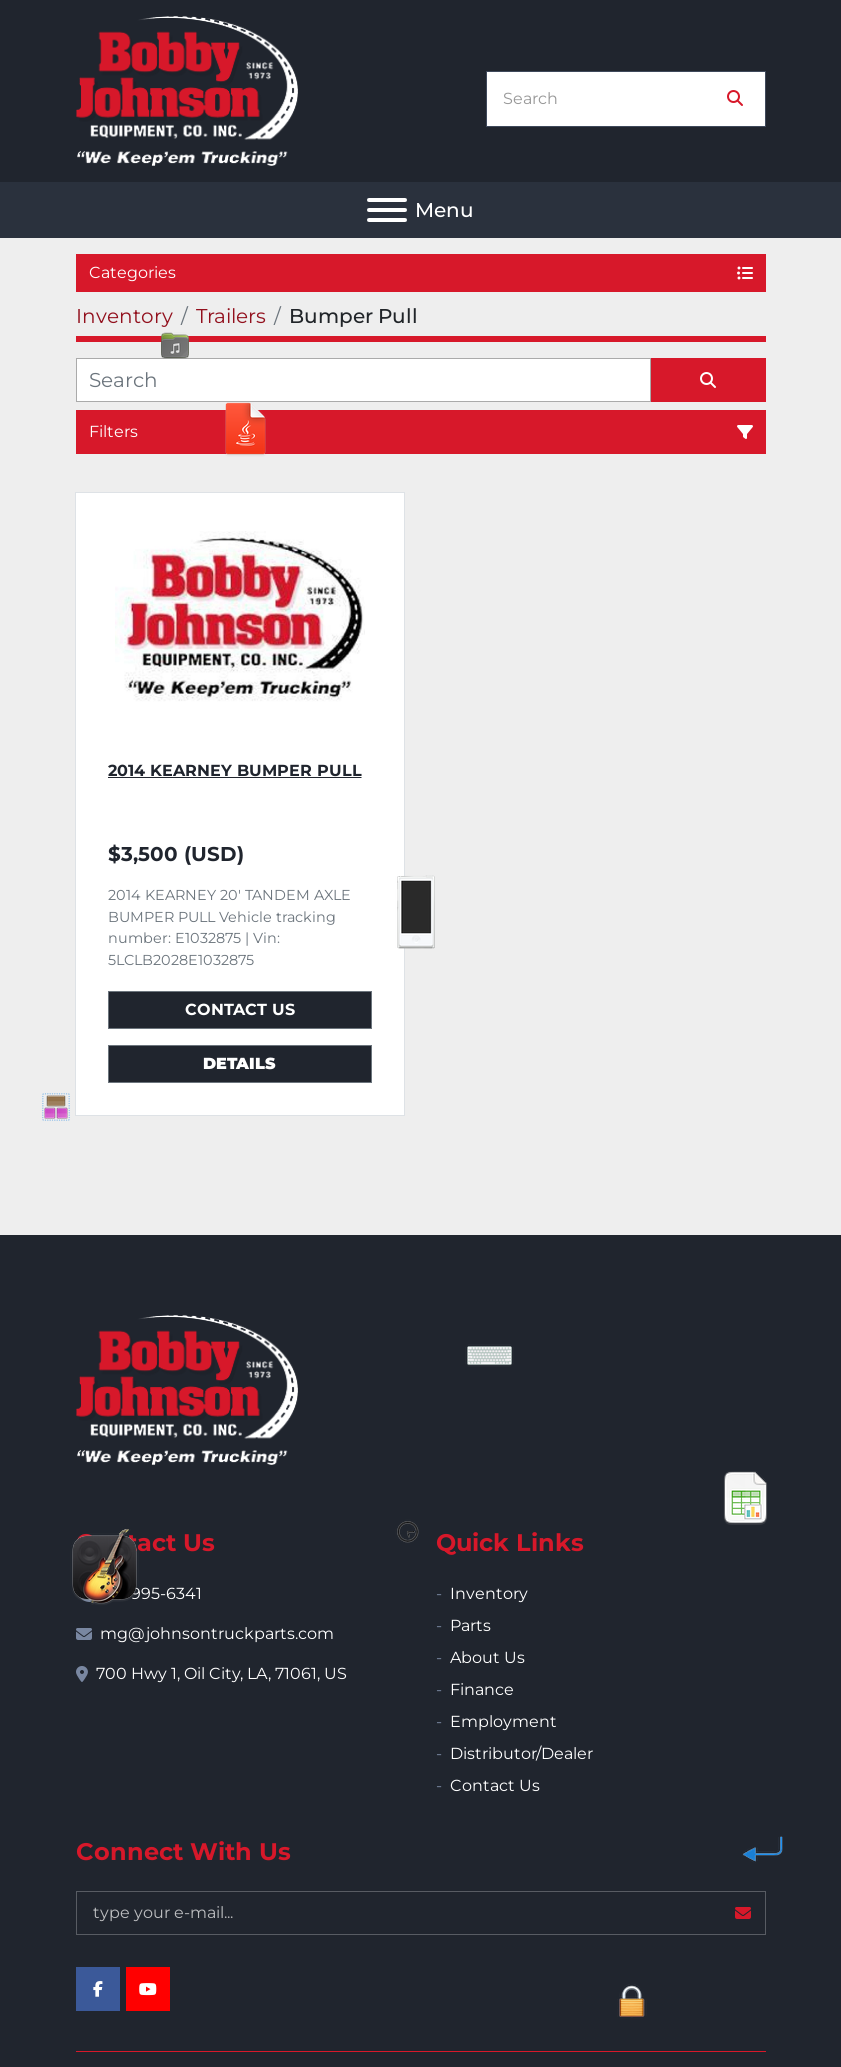 The width and height of the screenshot is (841, 2067). What do you see at coordinates (245, 429) in the screenshot?
I see `java source code file` at bounding box center [245, 429].